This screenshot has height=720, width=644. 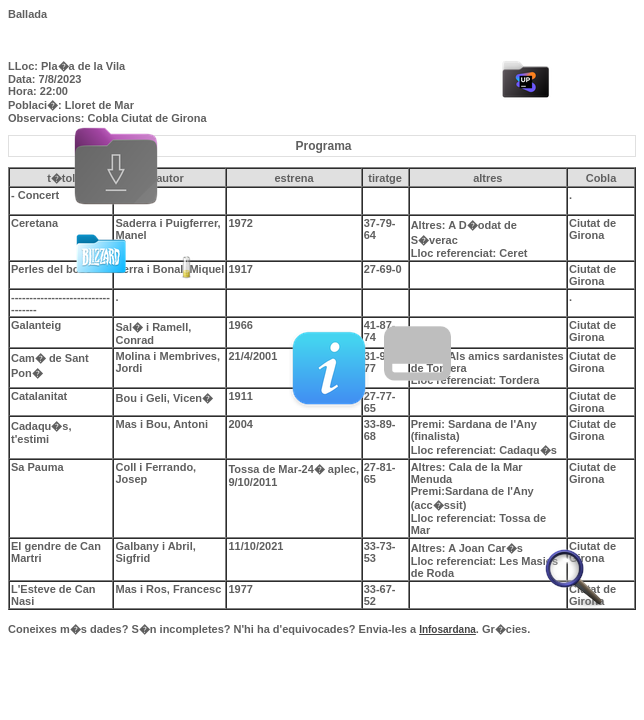 What do you see at coordinates (574, 578) in the screenshot?
I see `search for items or content` at bounding box center [574, 578].